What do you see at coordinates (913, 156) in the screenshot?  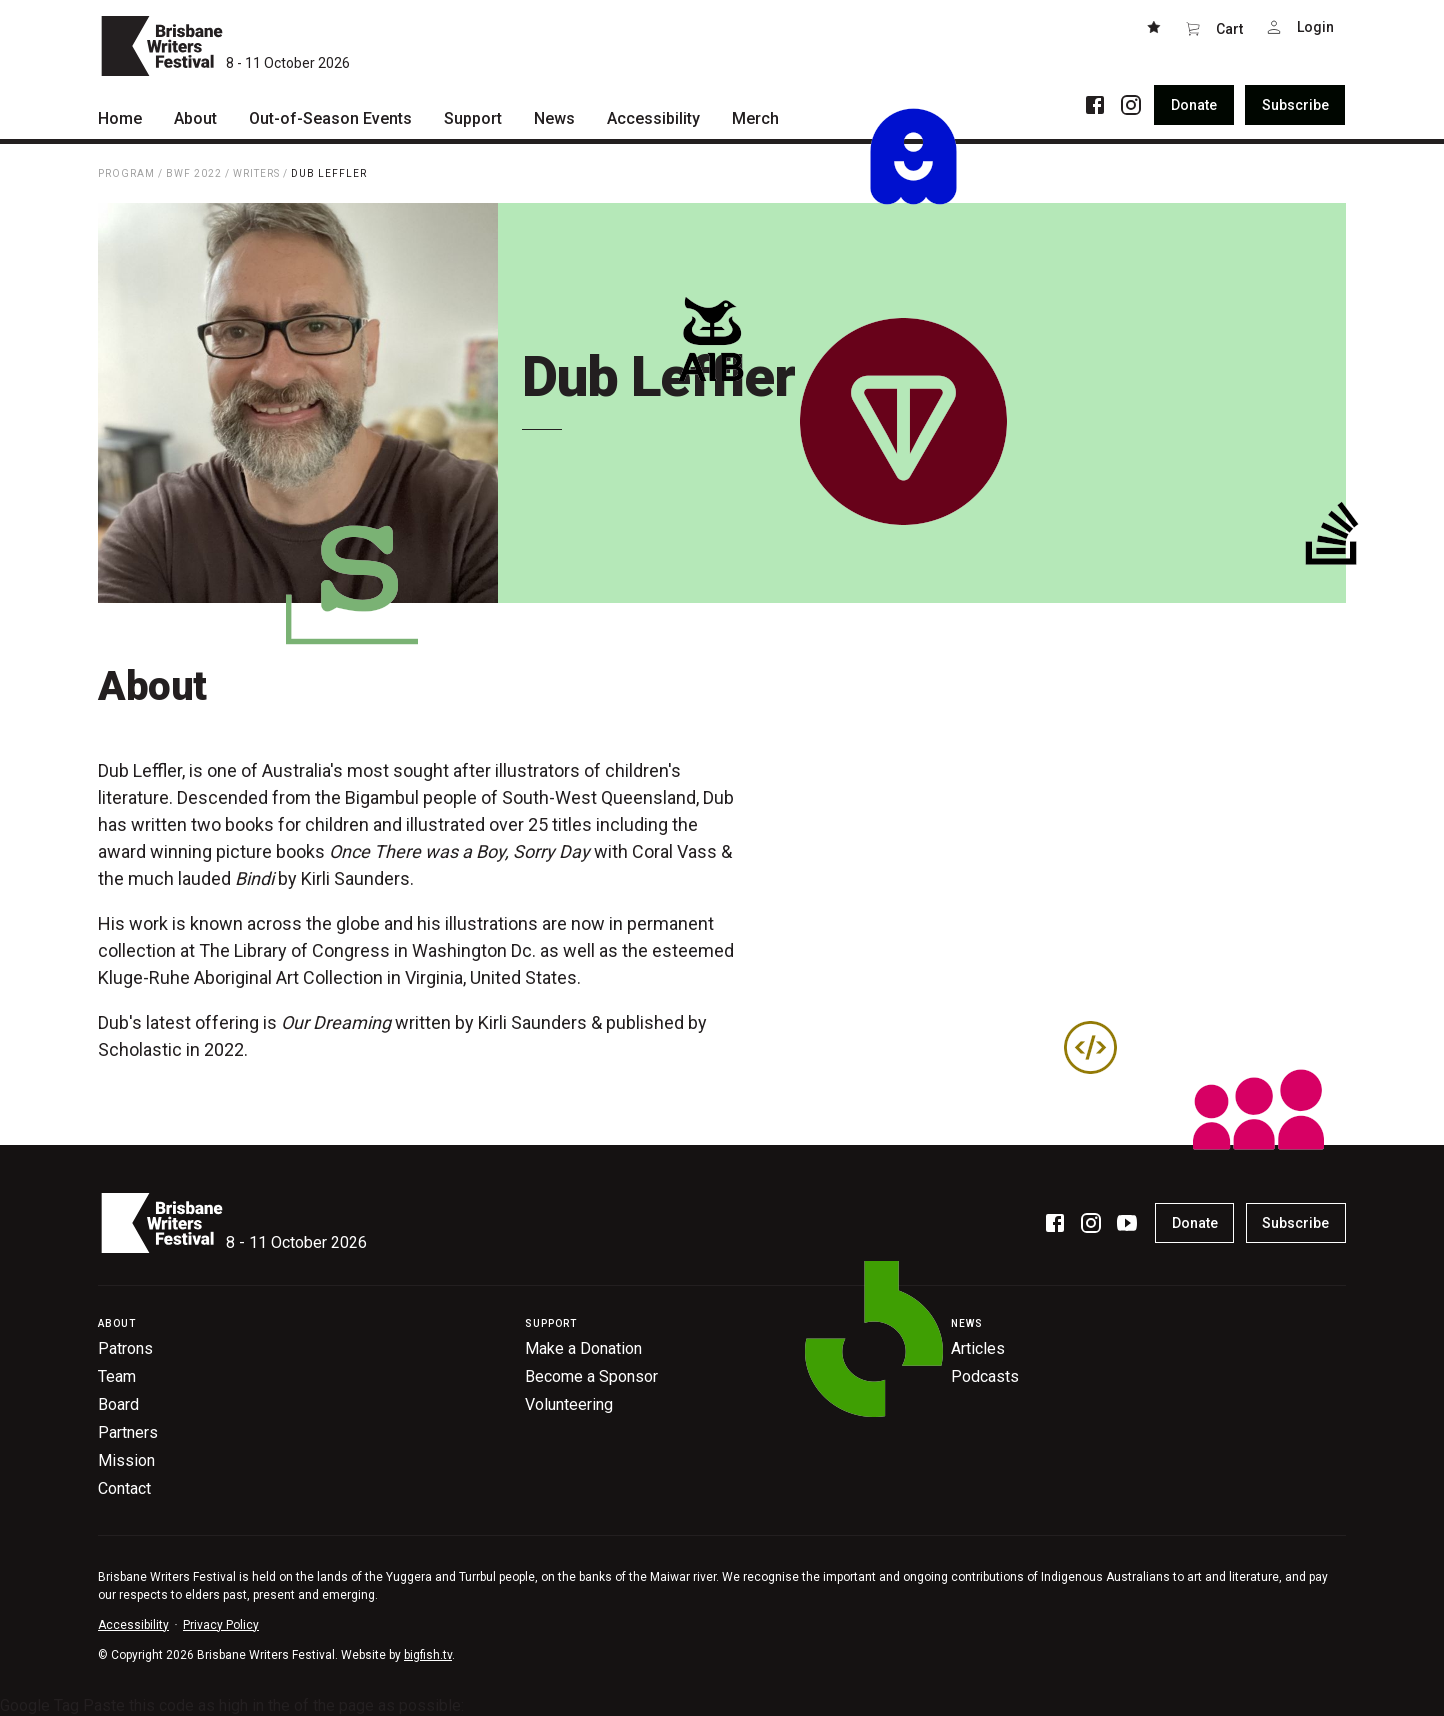 I see `friendly ghost avatar or profile icon` at bounding box center [913, 156].